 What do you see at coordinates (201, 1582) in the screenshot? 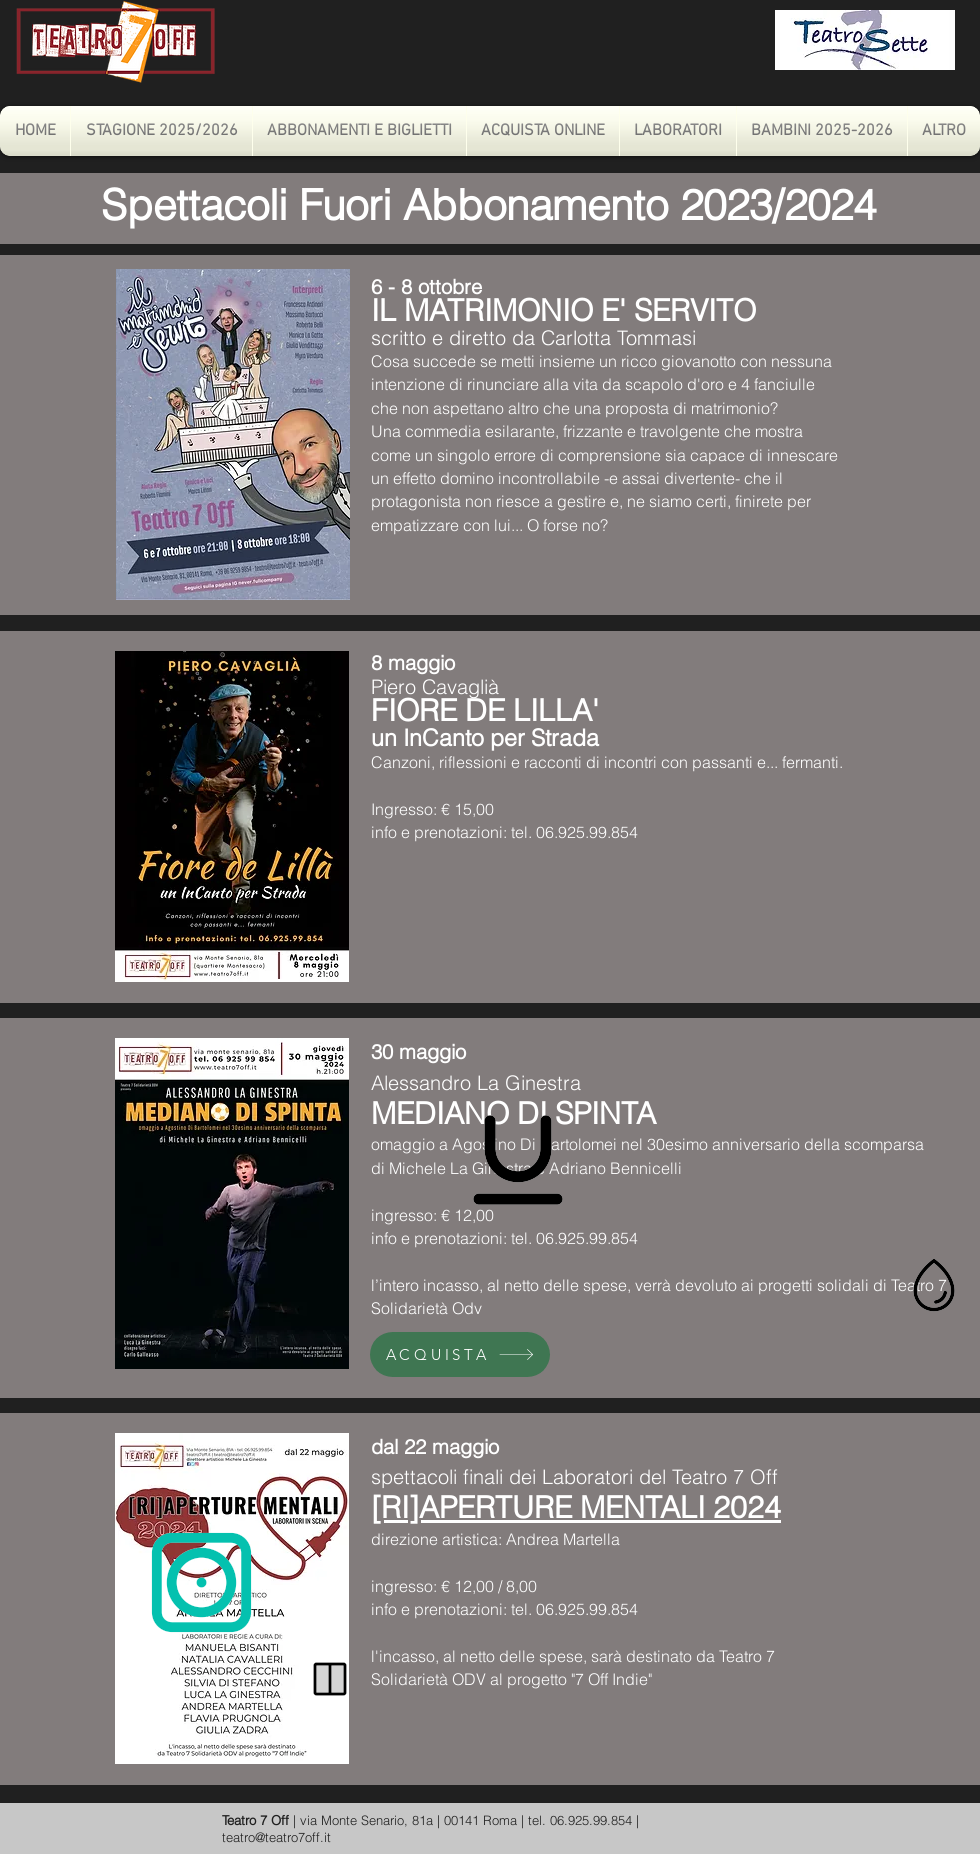
I see `tumble dry on low heat setting` at bounding box center [201, 1582].